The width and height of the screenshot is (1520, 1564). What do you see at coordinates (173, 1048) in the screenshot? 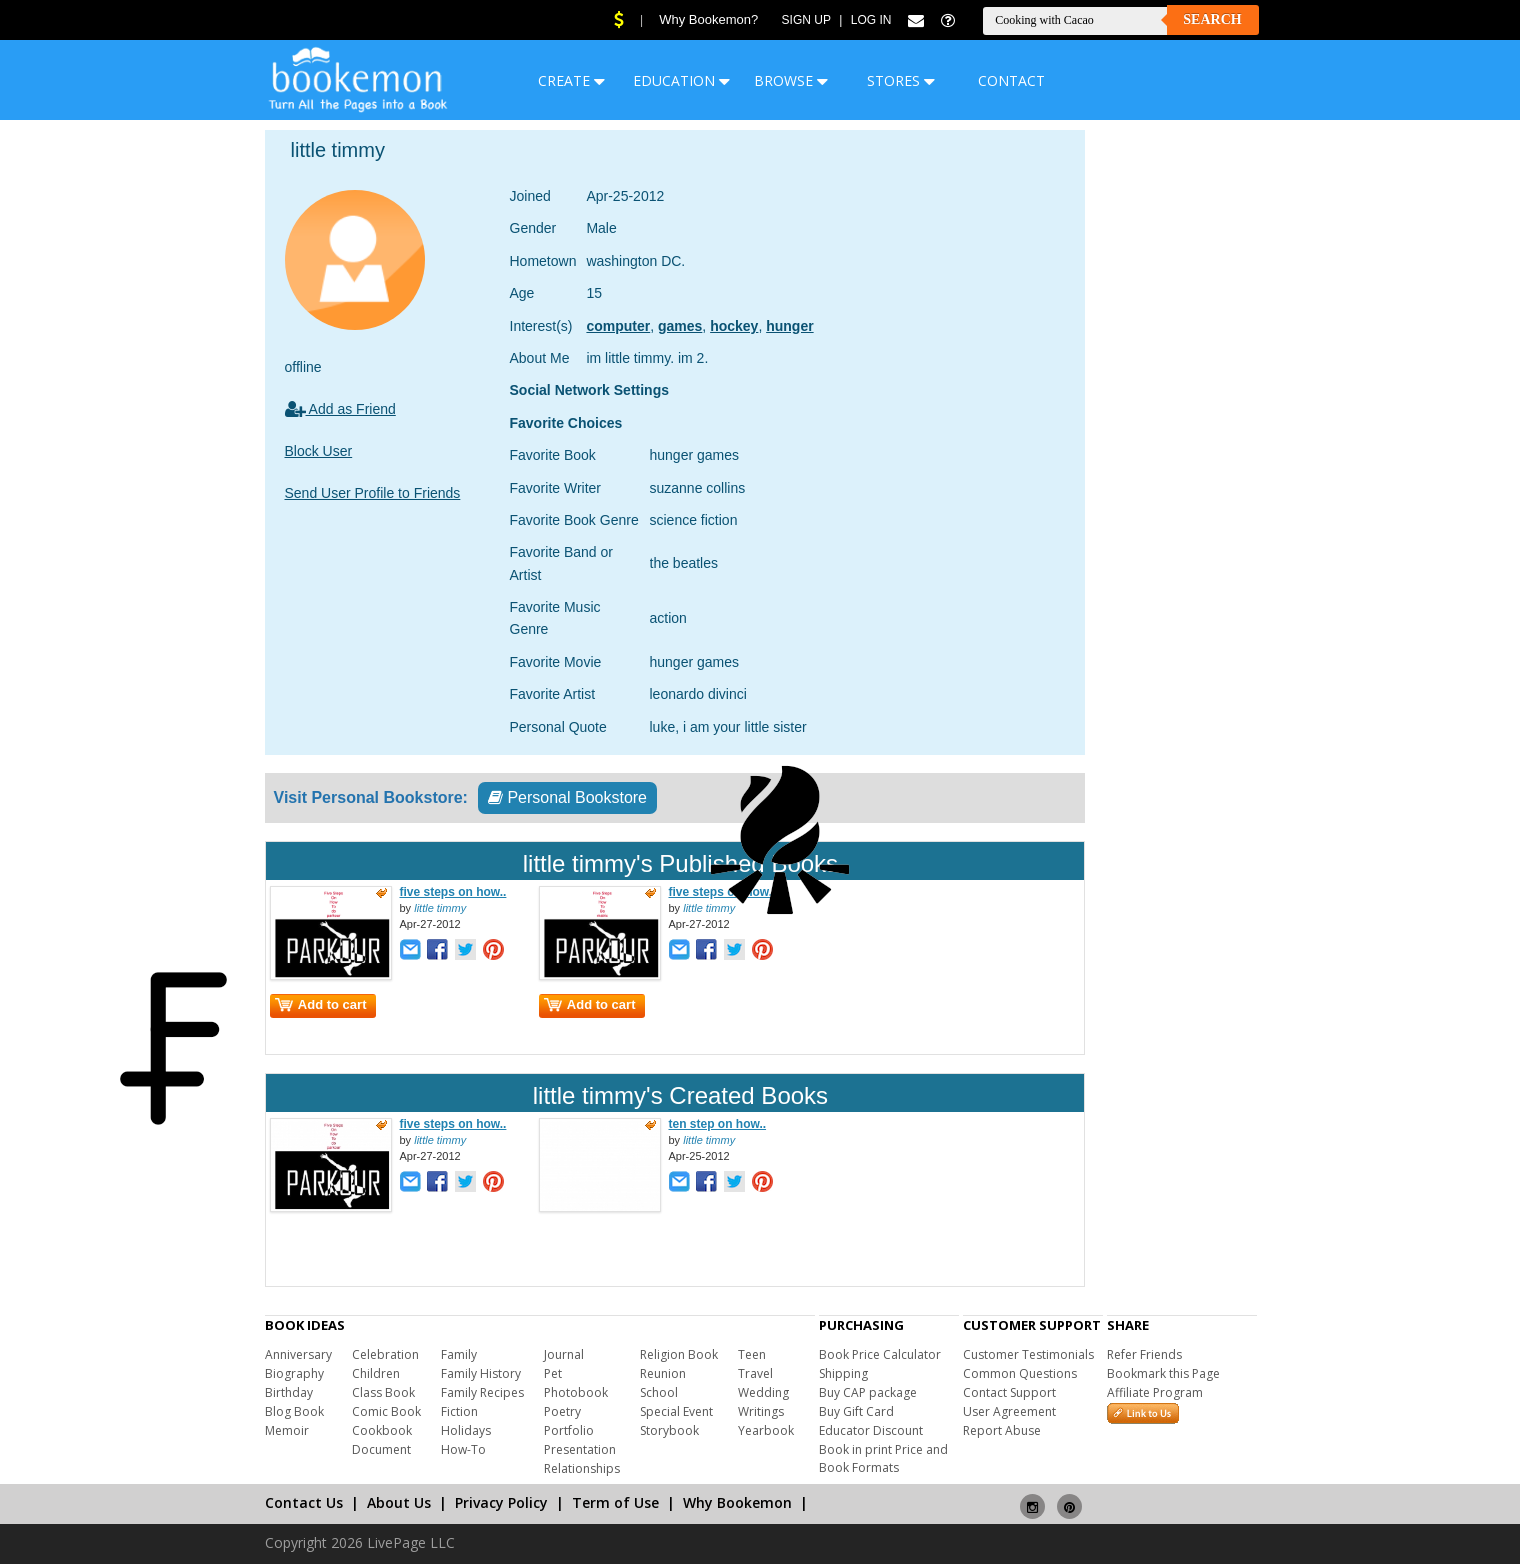
I see `indicates swiss franc currency` at bounding box center [173, 1048].